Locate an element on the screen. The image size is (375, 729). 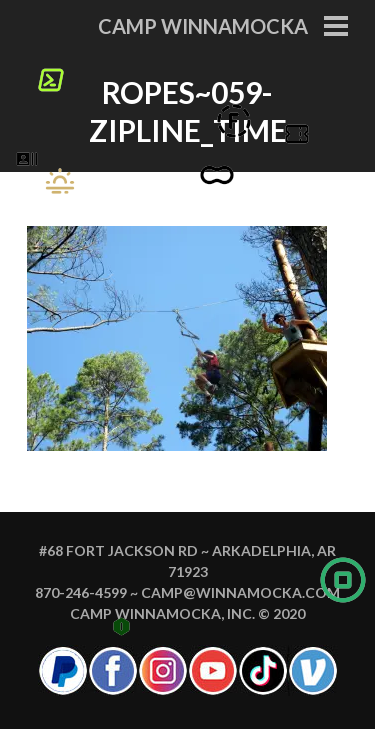
peanut app logo or brand icon is located at coordinates (217, 175).